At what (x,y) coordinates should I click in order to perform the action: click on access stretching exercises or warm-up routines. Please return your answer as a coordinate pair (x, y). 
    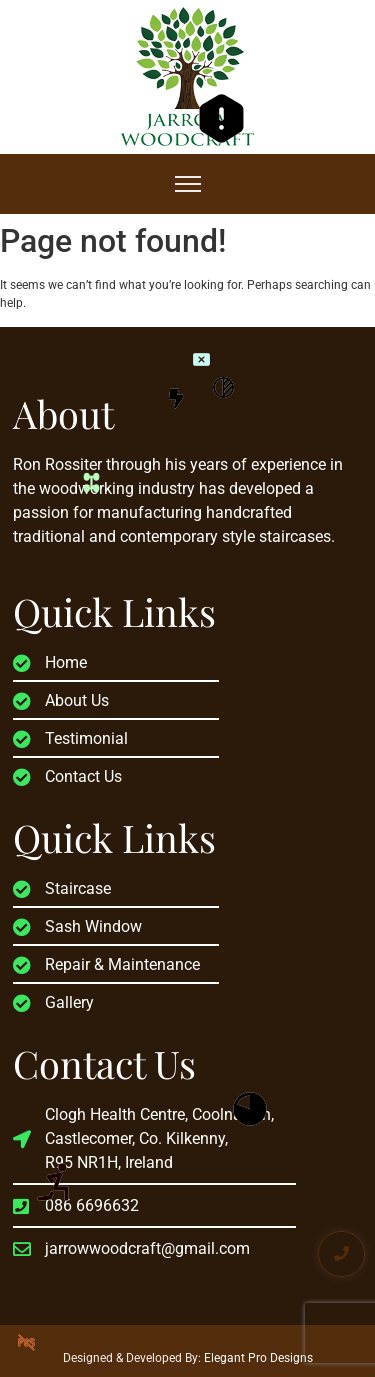
    Looking at the image, I should click on (54, 1182).